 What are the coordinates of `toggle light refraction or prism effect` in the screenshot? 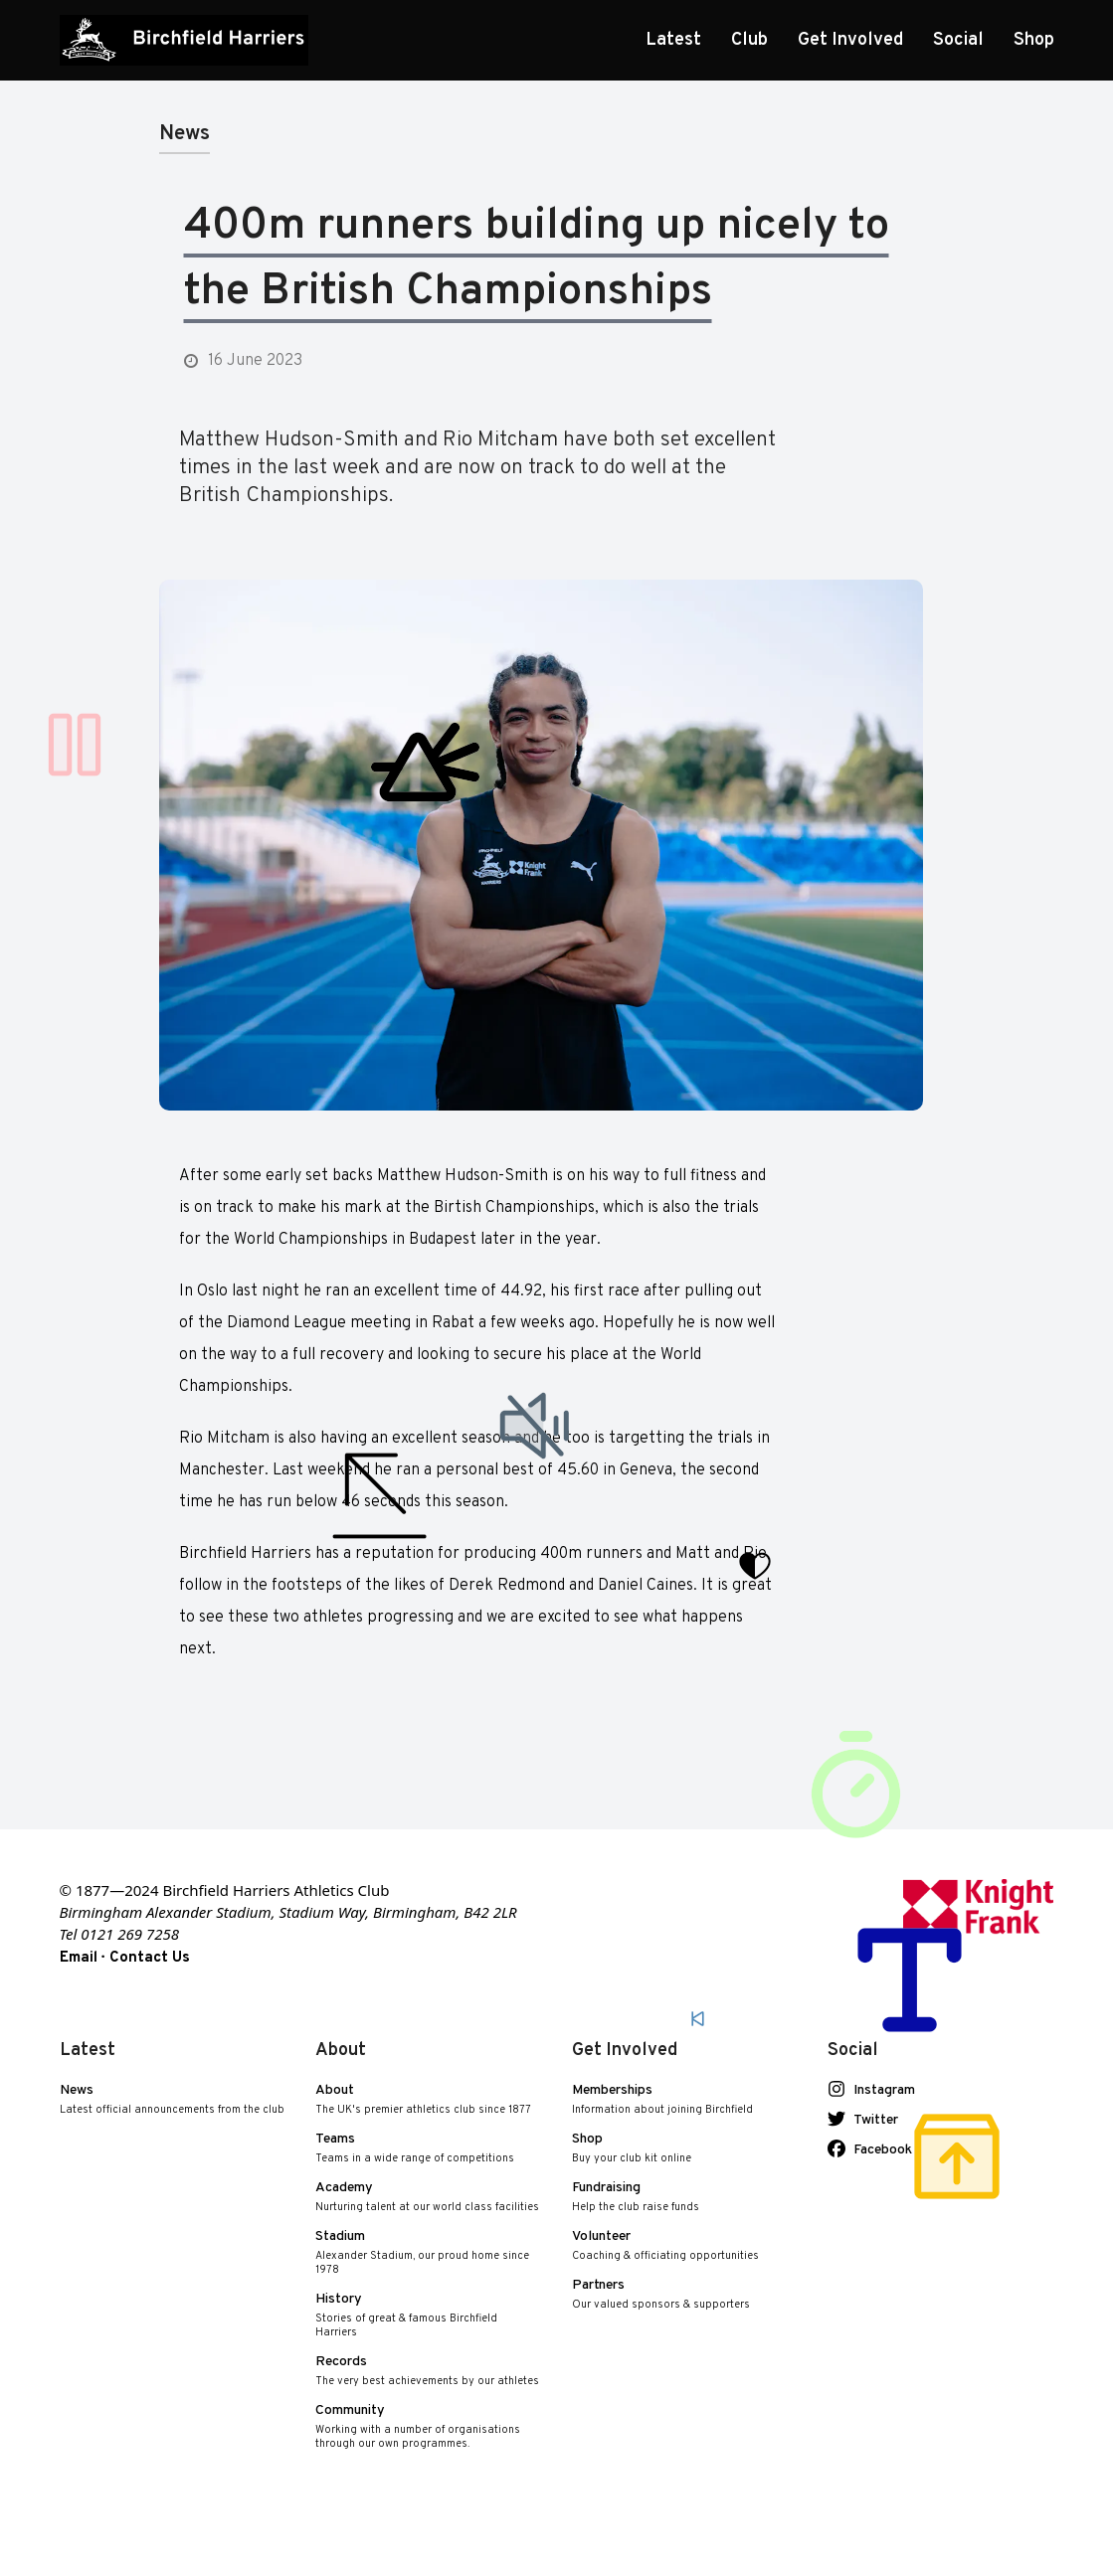 It's located at (425, 762).